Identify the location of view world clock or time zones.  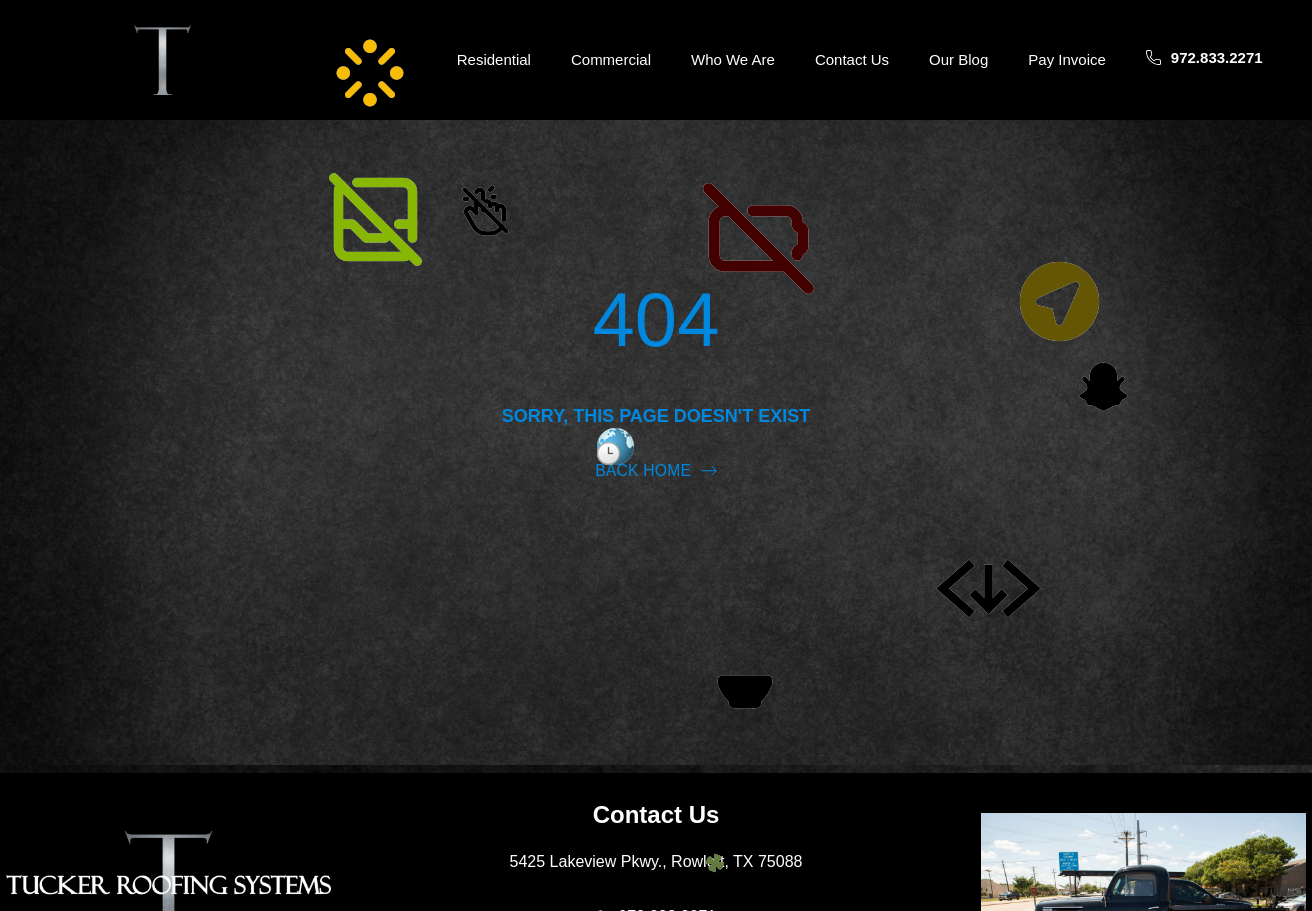
(615, 446).